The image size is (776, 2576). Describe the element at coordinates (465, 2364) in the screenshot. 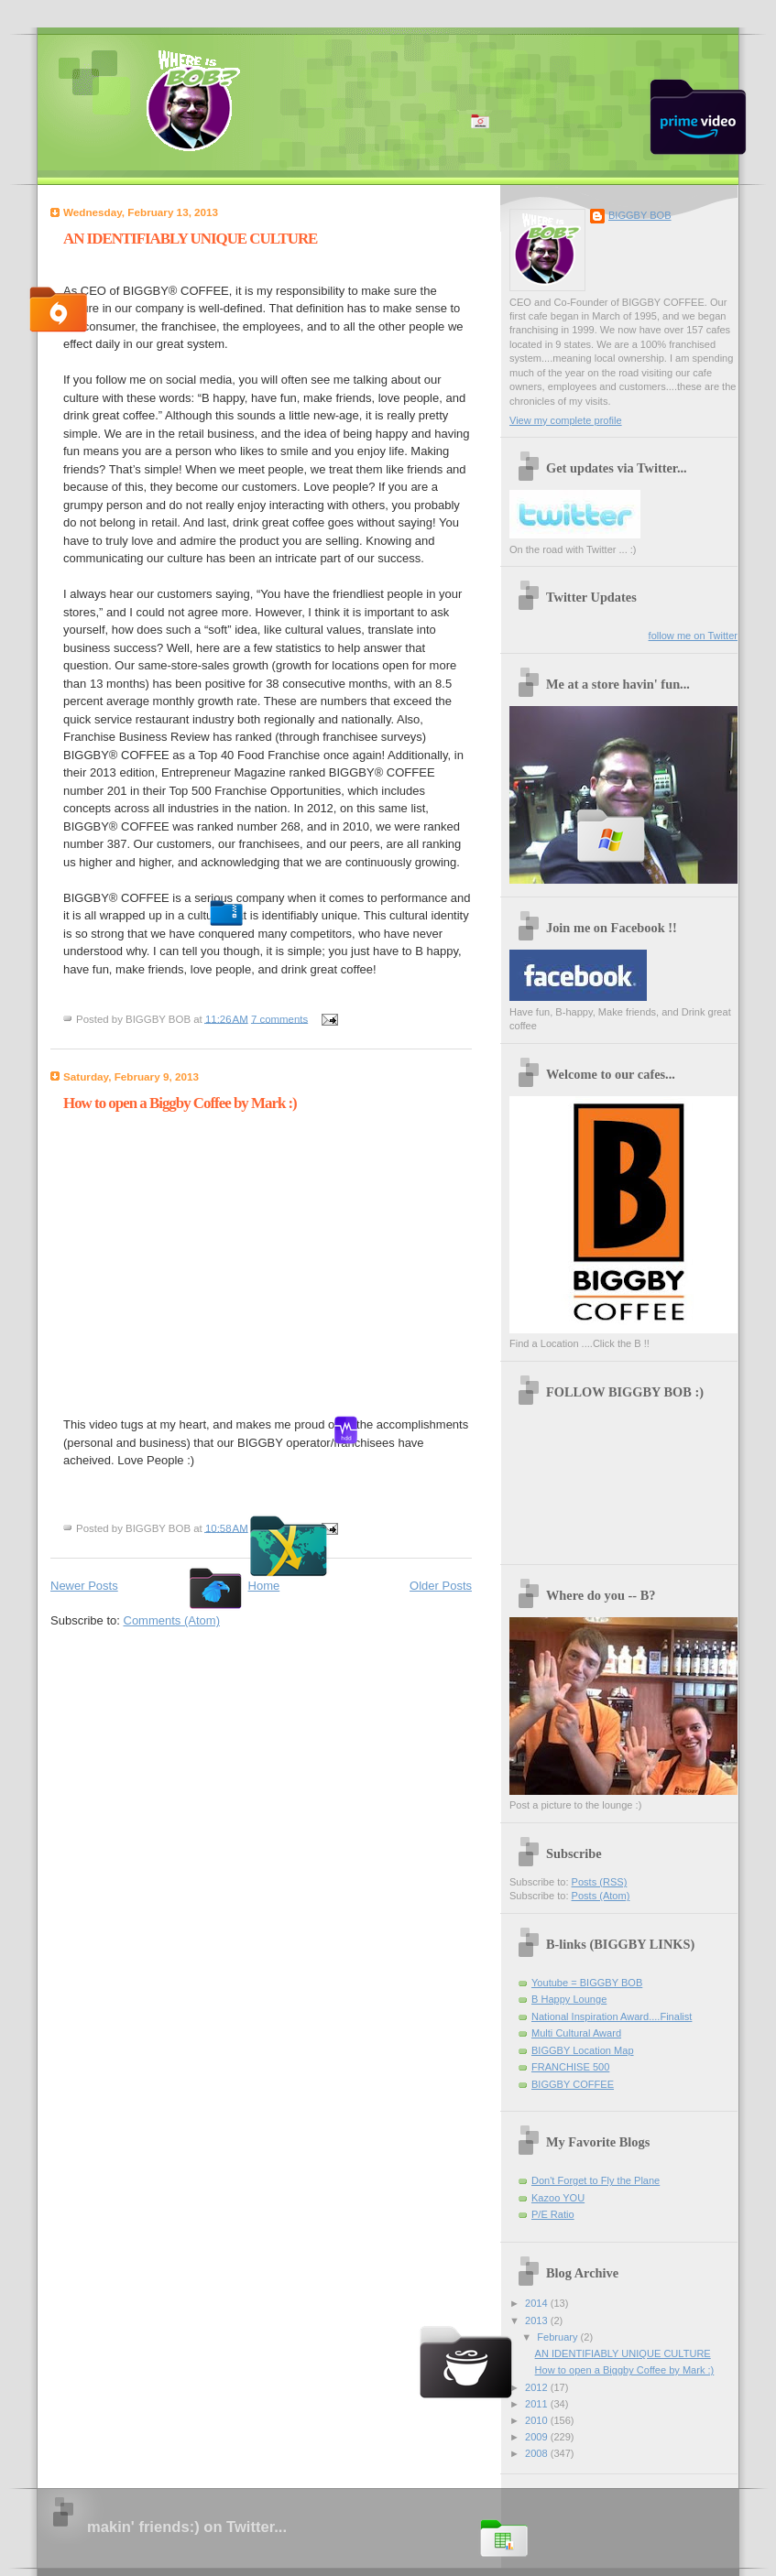

I see `folder containing coffeescript project files` at that location.